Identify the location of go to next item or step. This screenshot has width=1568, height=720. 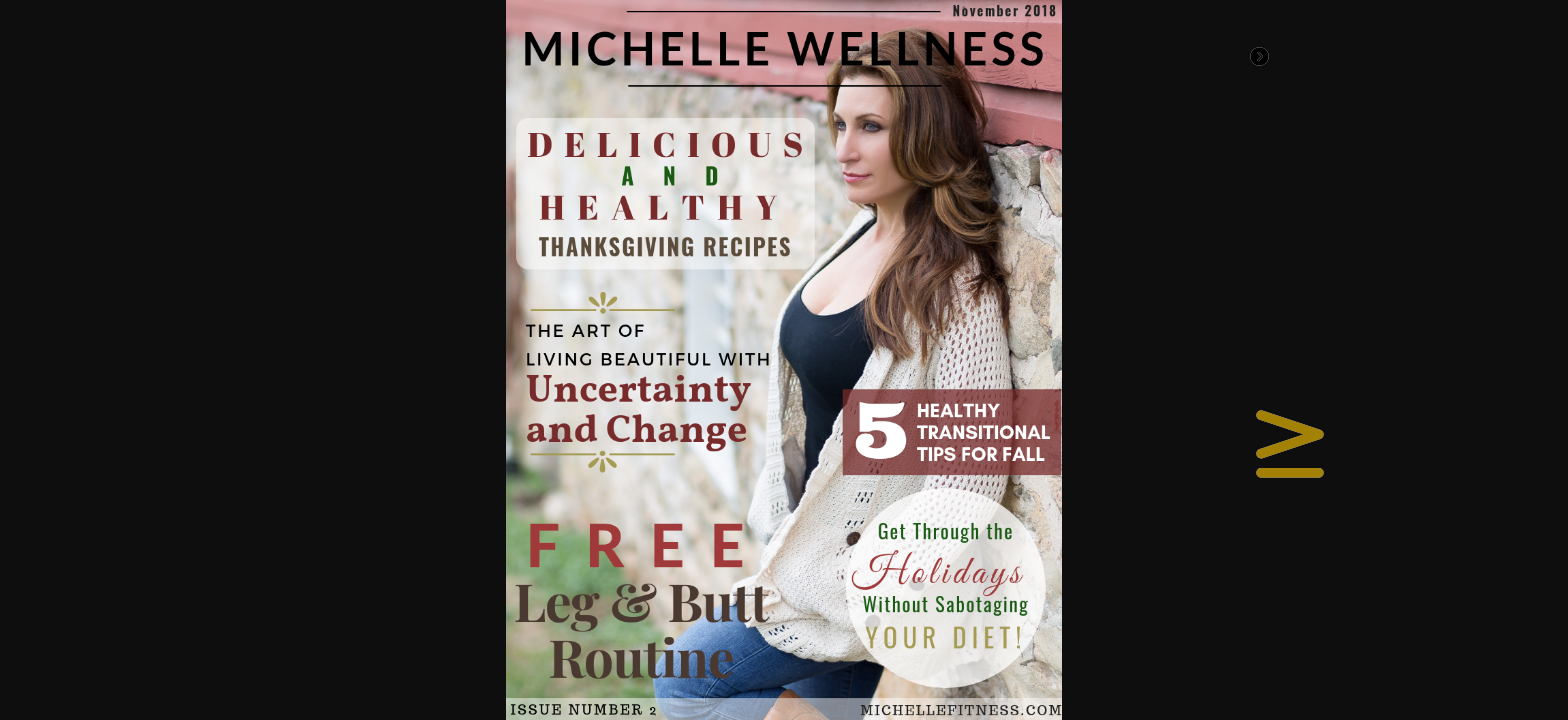
(1259, 56).